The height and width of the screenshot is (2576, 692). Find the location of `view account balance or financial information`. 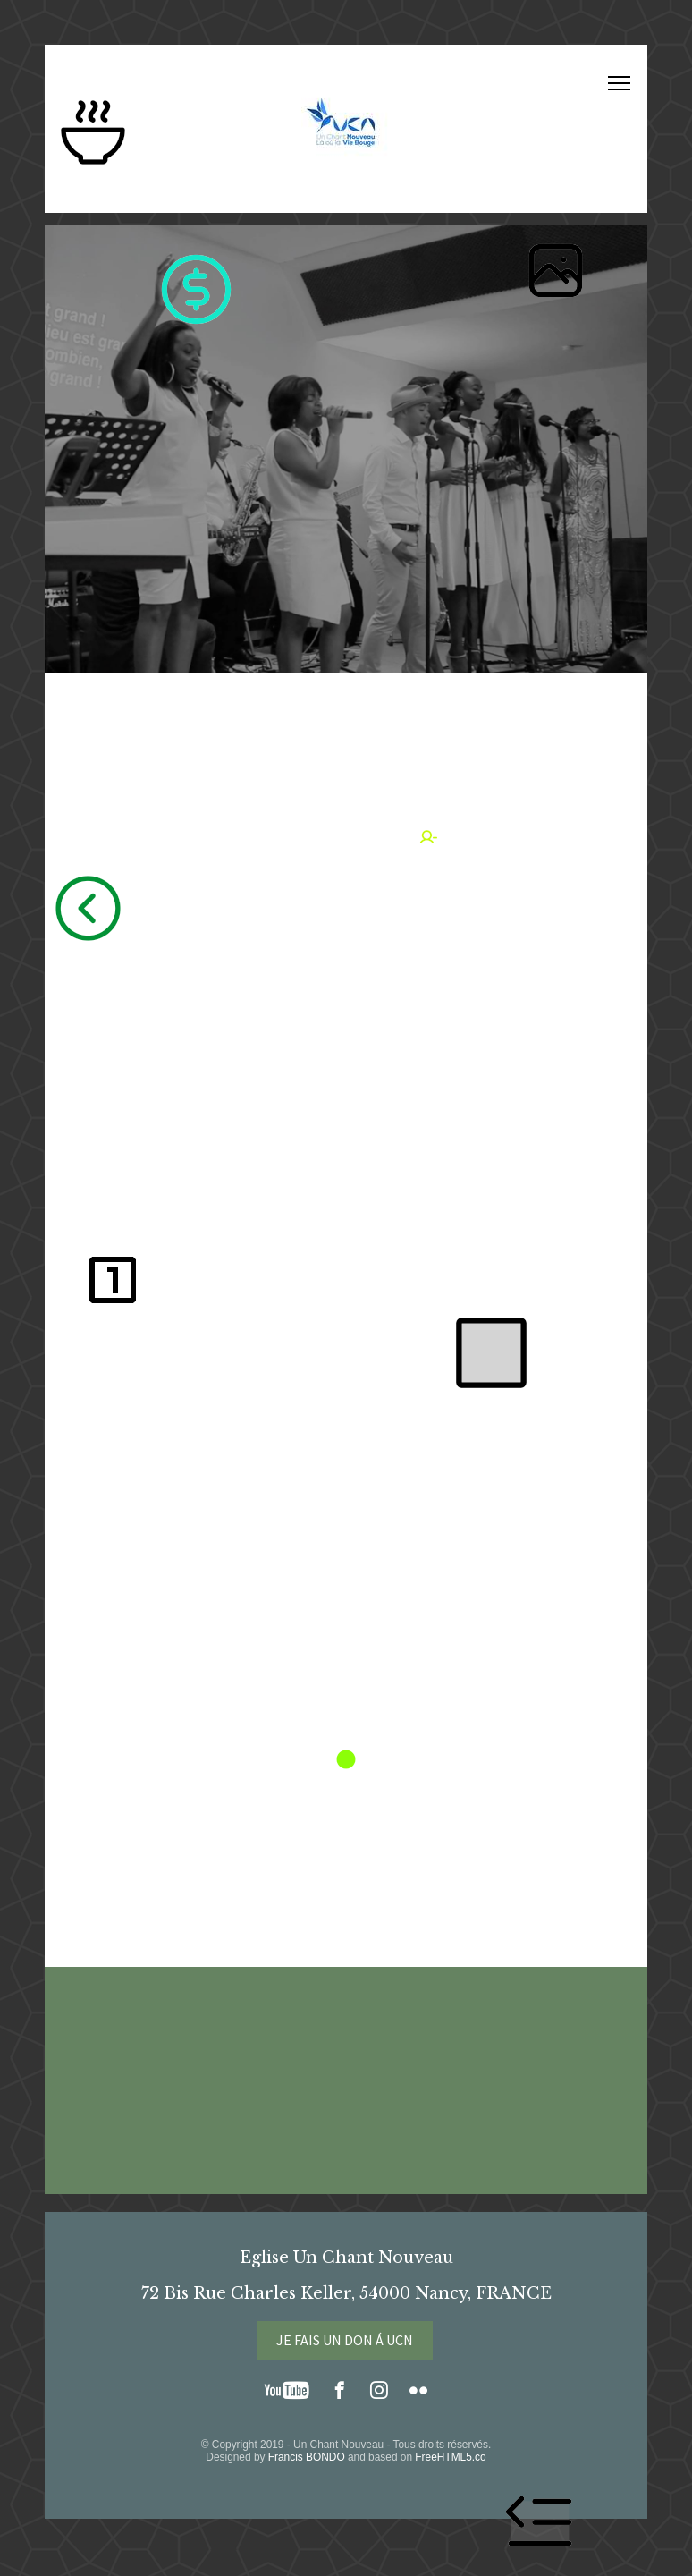

view account balance or financial information is located at coordinates (196, 289).